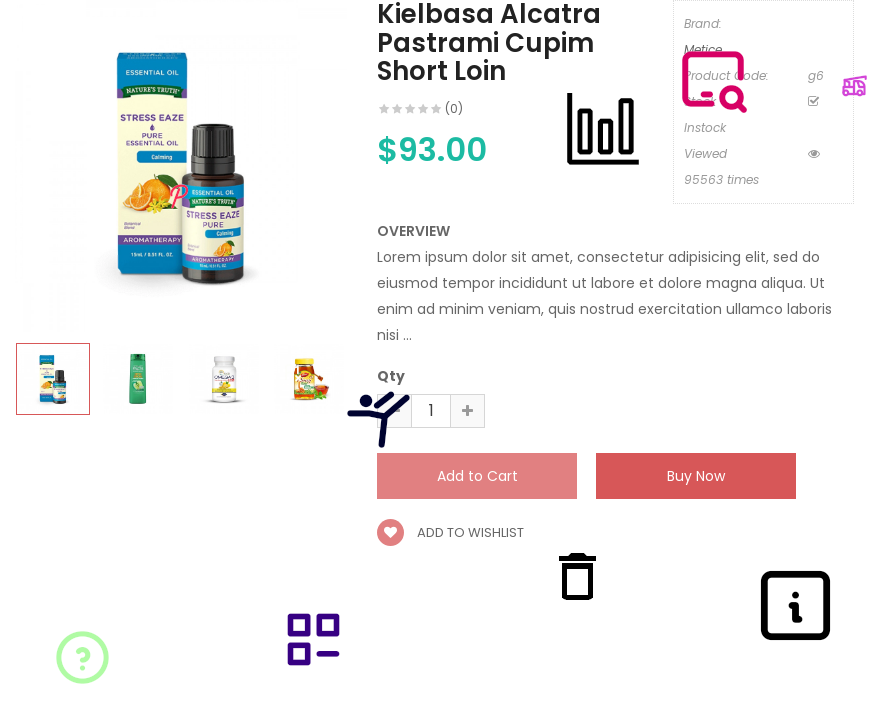  Describe the element at coordinates (178, 196) in the screenshot. I see `pushover notification service logo` at that location.